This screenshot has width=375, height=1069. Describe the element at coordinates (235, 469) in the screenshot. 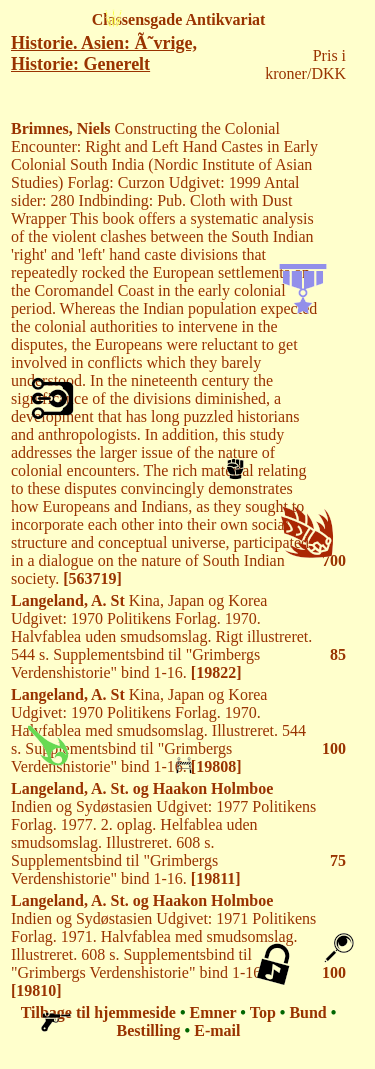

I see `indicates strength or power attribute in a game` at that location.